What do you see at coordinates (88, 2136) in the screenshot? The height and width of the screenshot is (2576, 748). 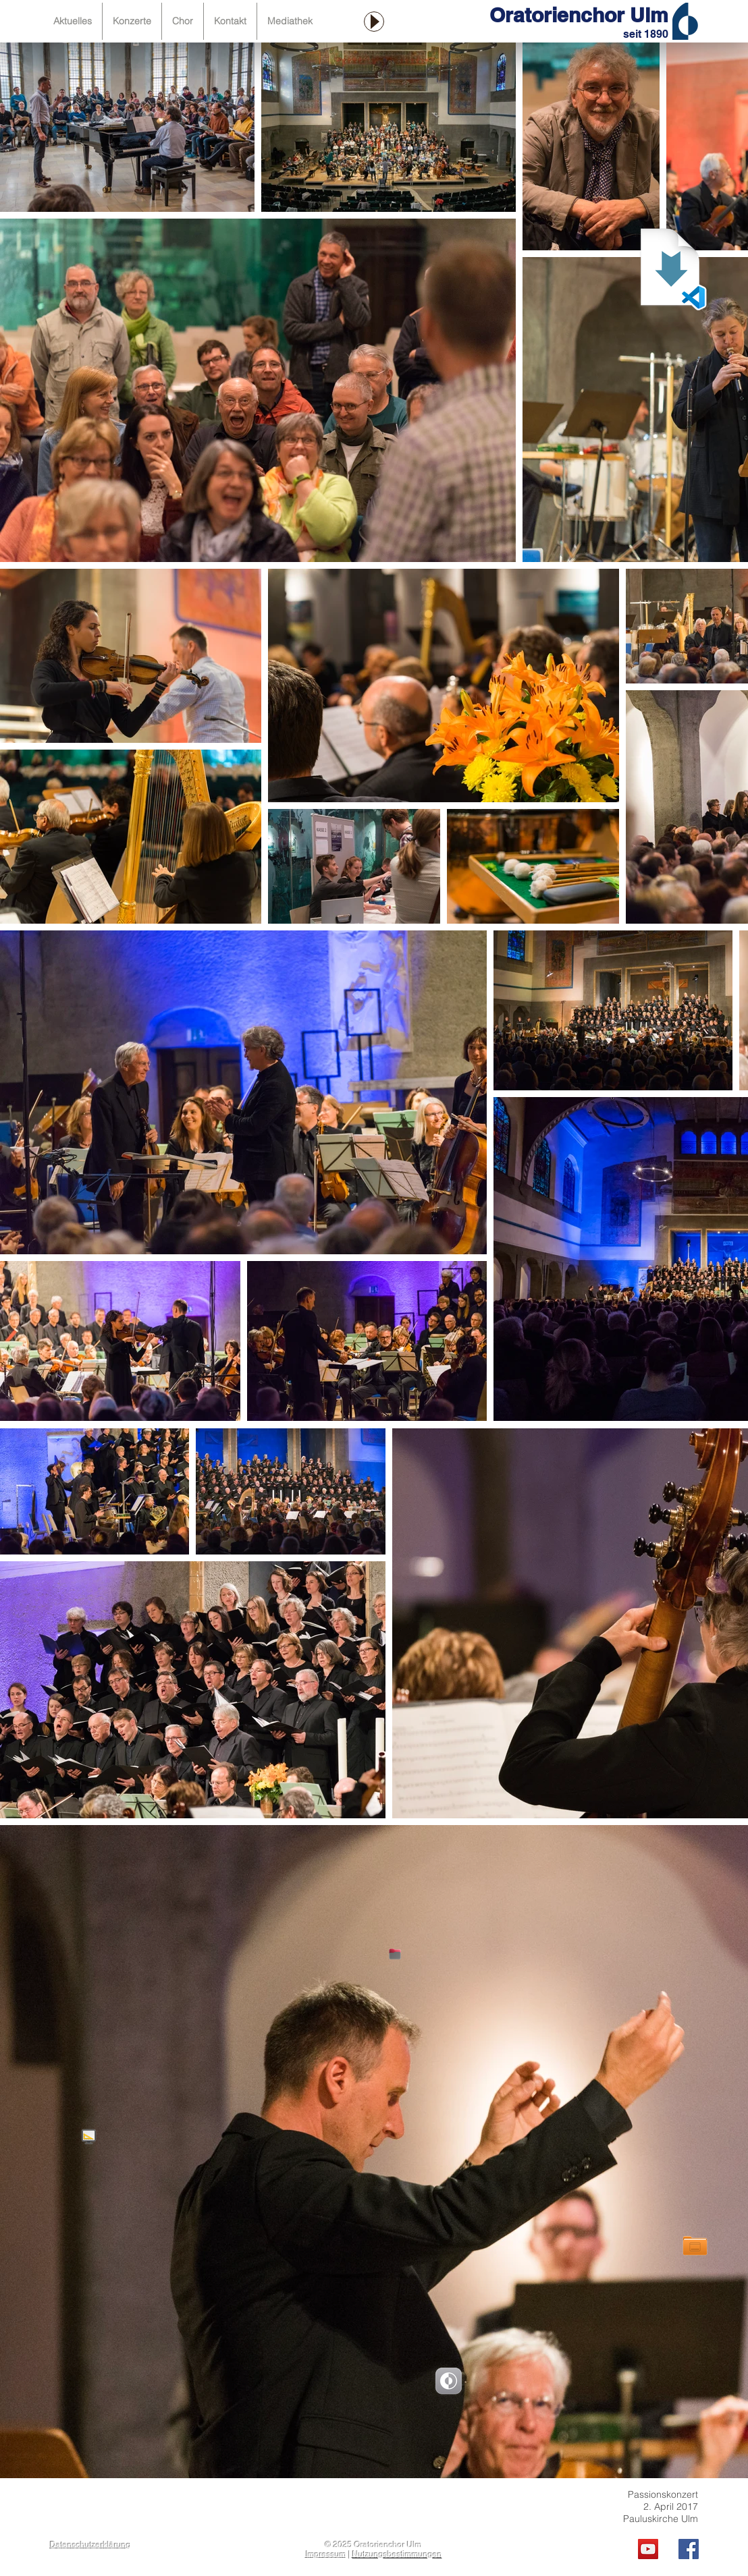 I see `access display settings` at bounding box center [88, 2136].